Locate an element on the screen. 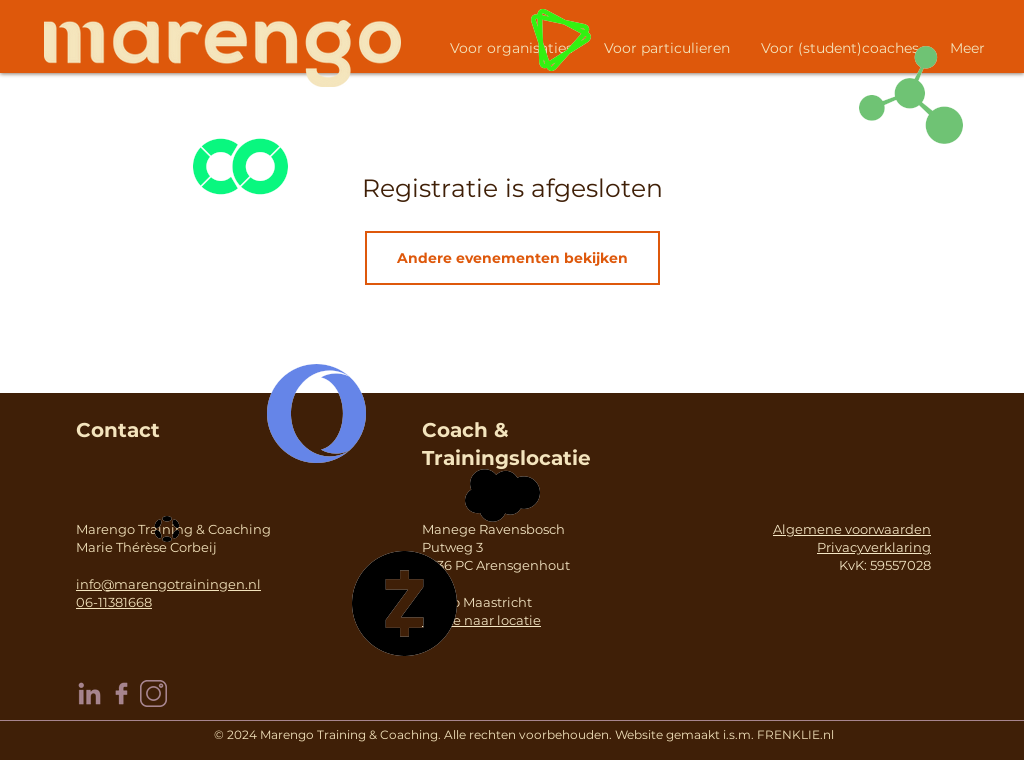 The image size is (1024, 760). moleculer microservices framework logo is located at coordinates (911, 95).